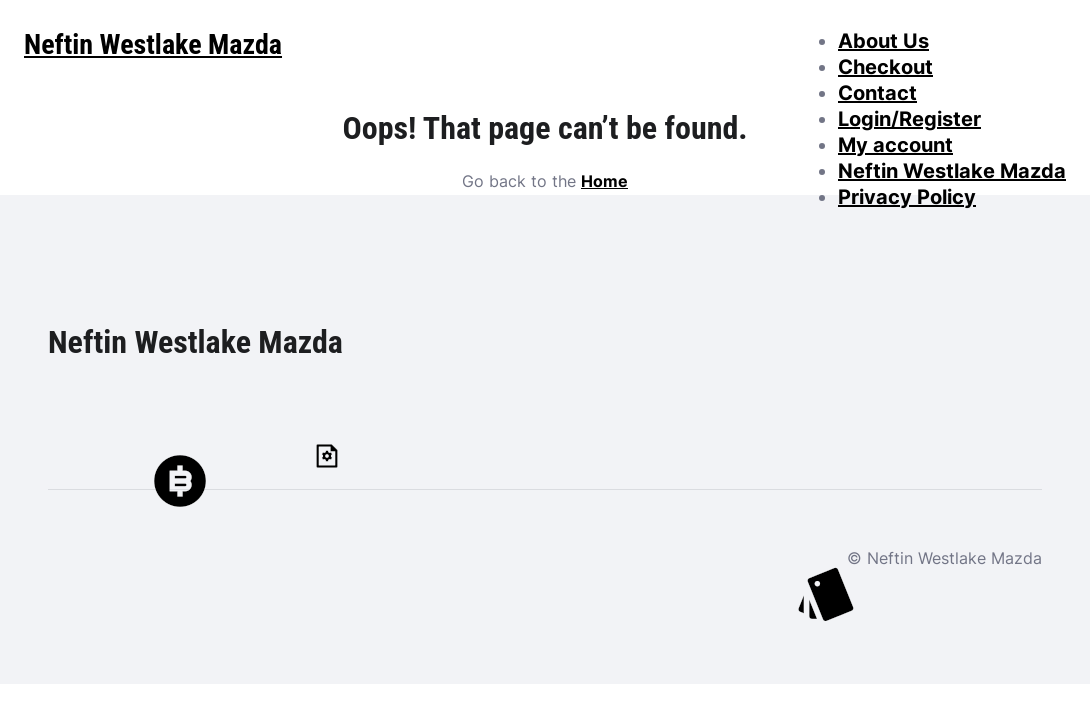  What do you see at coordinates (180, 481) in the screenshot?
I see `bitcoin or cryptocurrency indicator` at bounding box center [180, 481].